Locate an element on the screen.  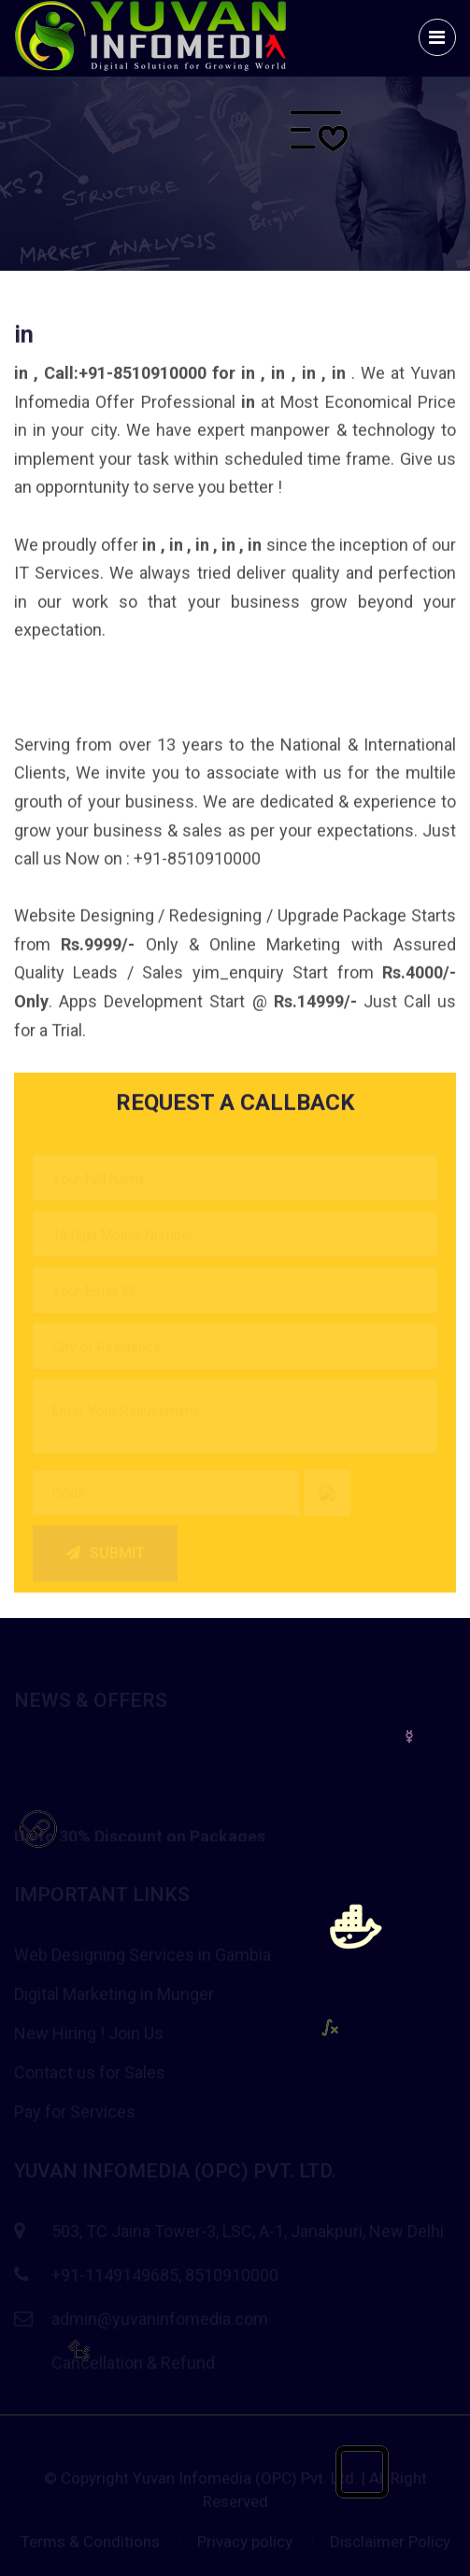
indicates a class definition in code is located at coordinates (79, 2351).